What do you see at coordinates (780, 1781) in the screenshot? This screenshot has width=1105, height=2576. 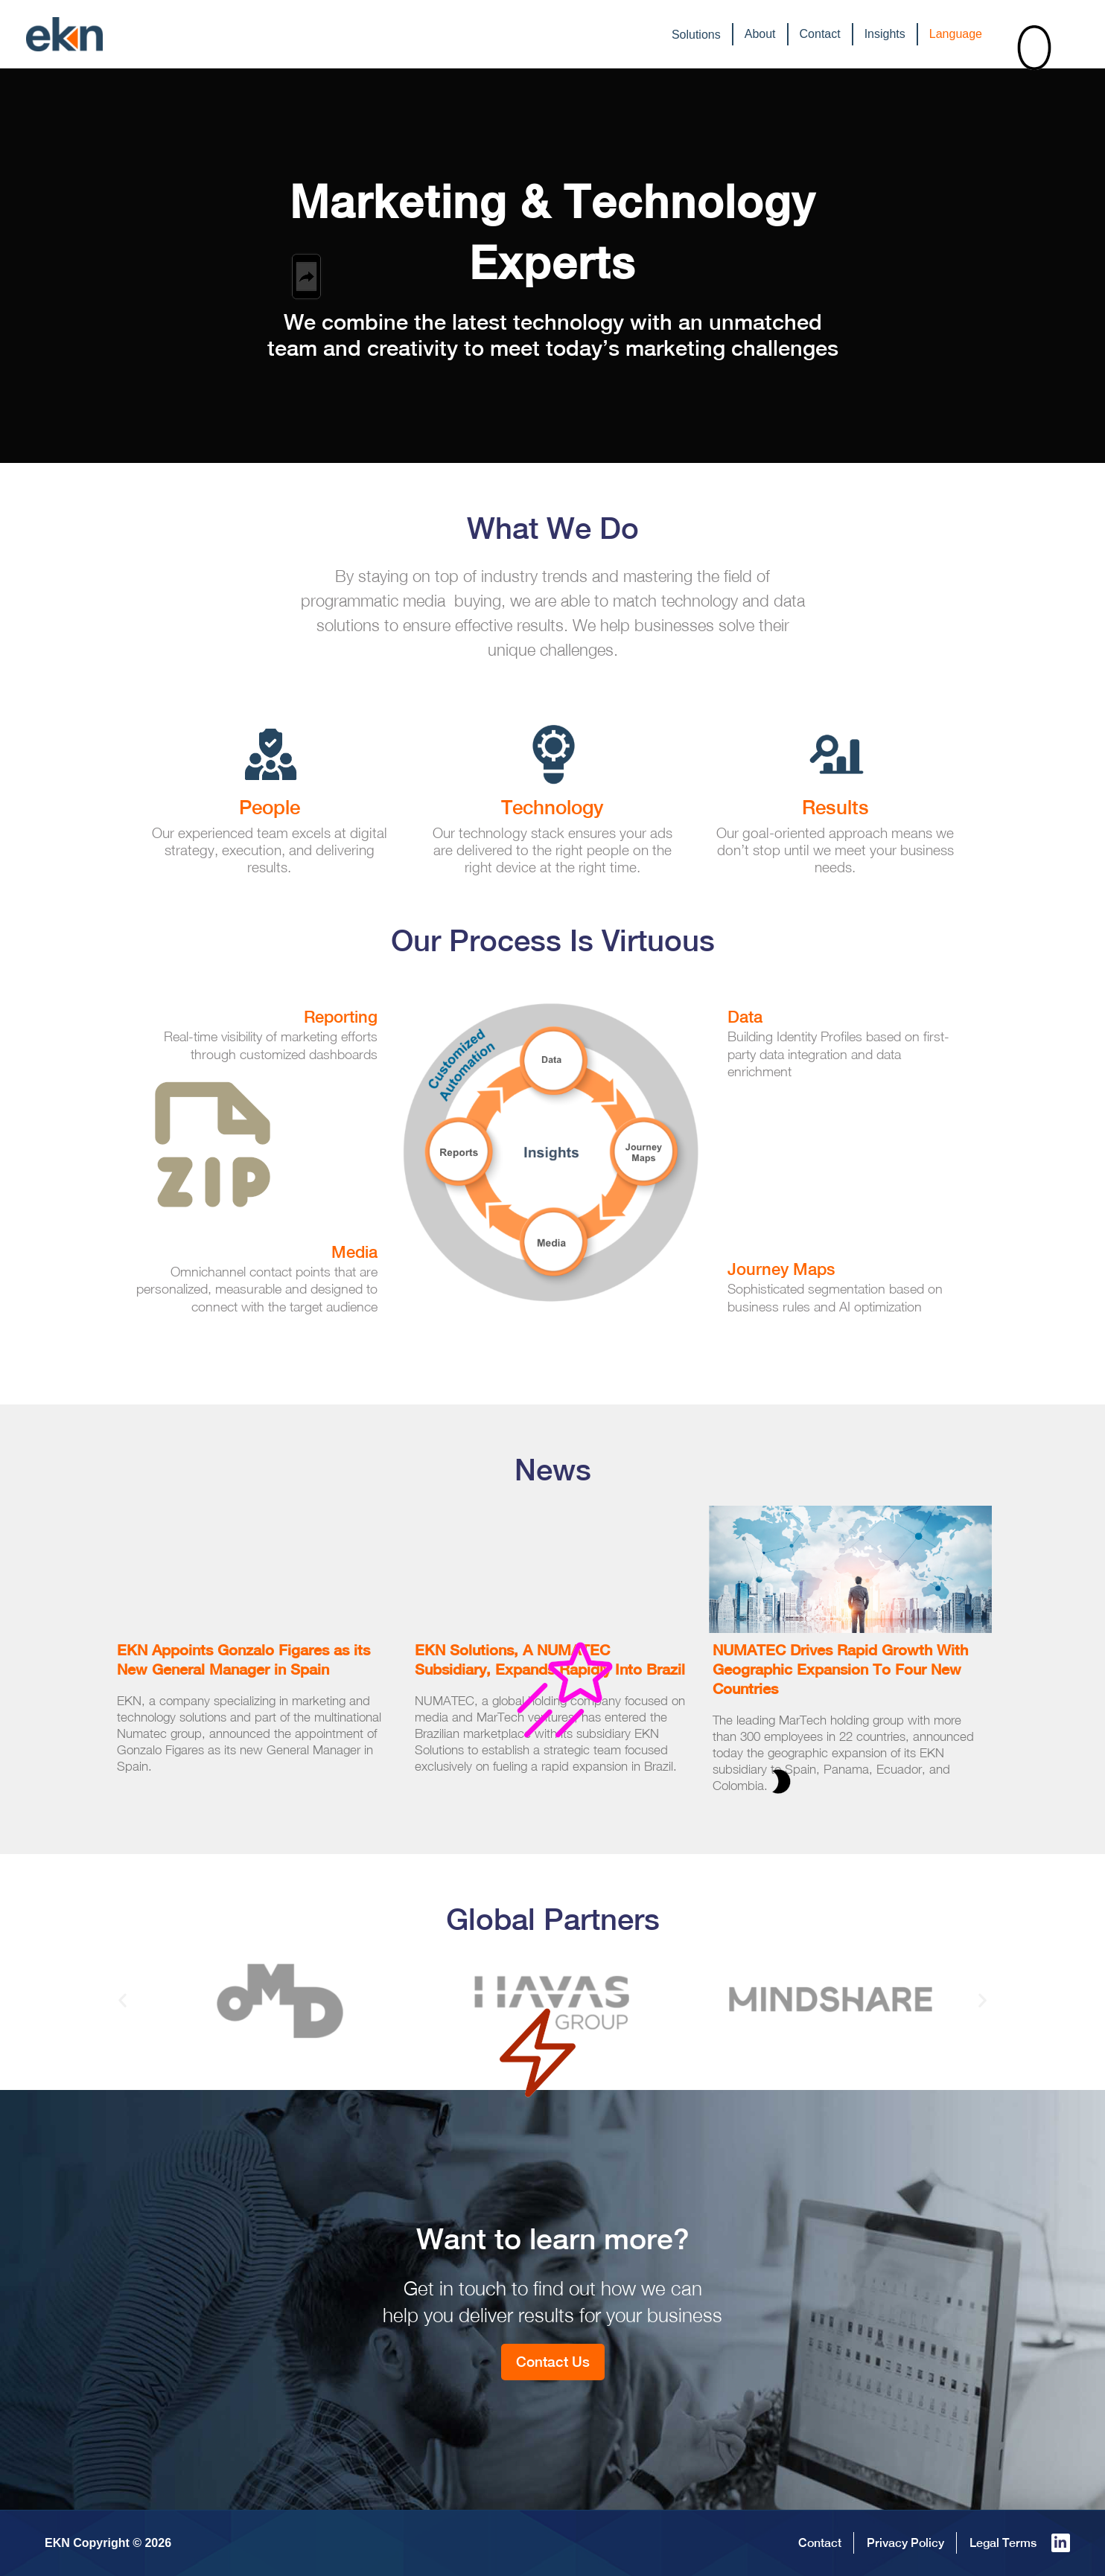 I see `toggle dark mode or night theme` at bounding box center [780, 1781].